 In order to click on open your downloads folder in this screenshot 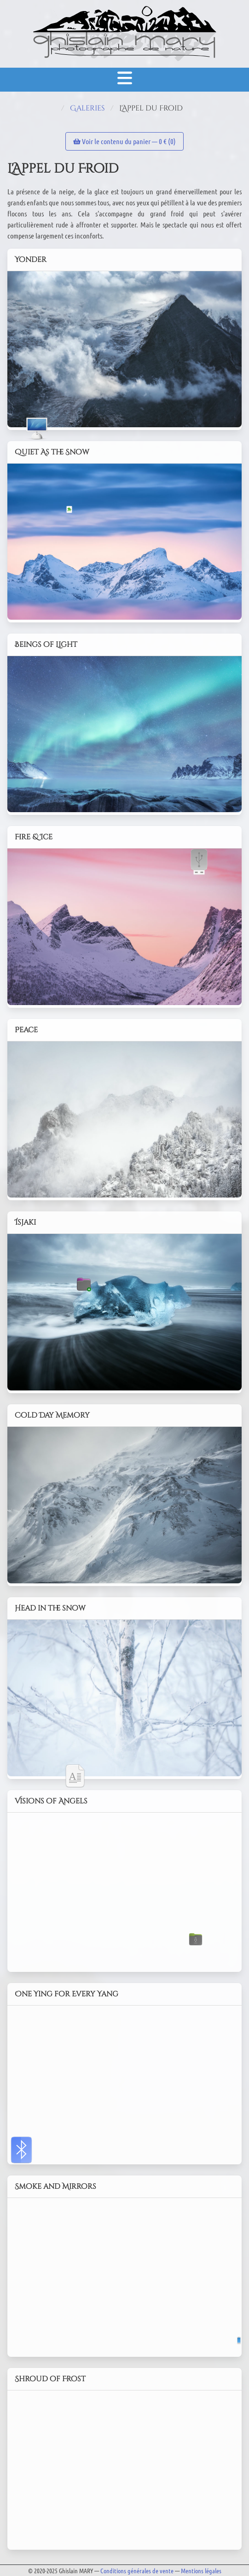, I will do `click(196, 1939)`.